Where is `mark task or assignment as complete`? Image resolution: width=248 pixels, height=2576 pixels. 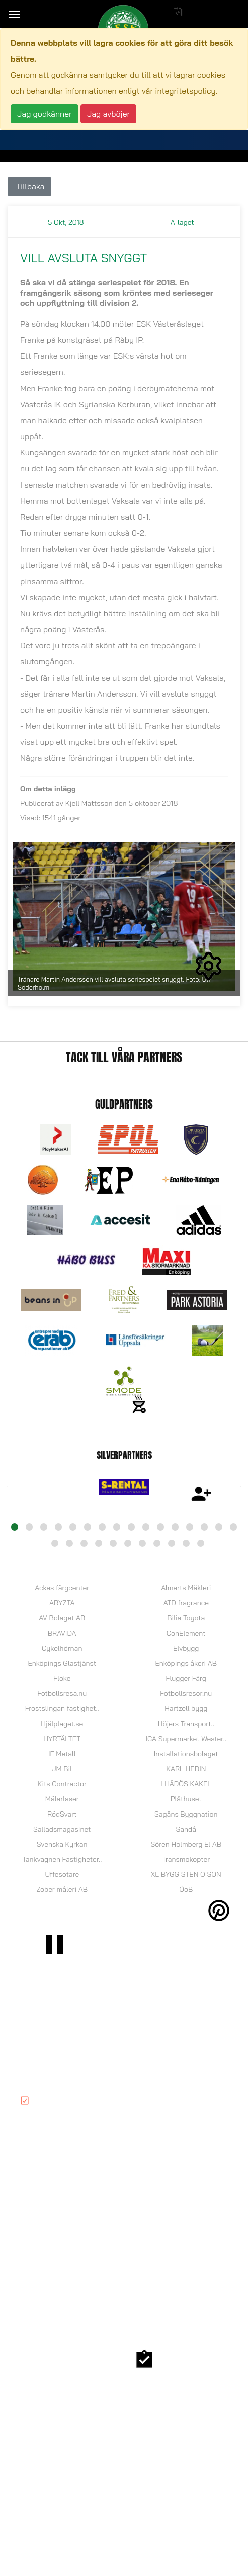 mark task or assignment as complete is located at coordinates (144, 2360).